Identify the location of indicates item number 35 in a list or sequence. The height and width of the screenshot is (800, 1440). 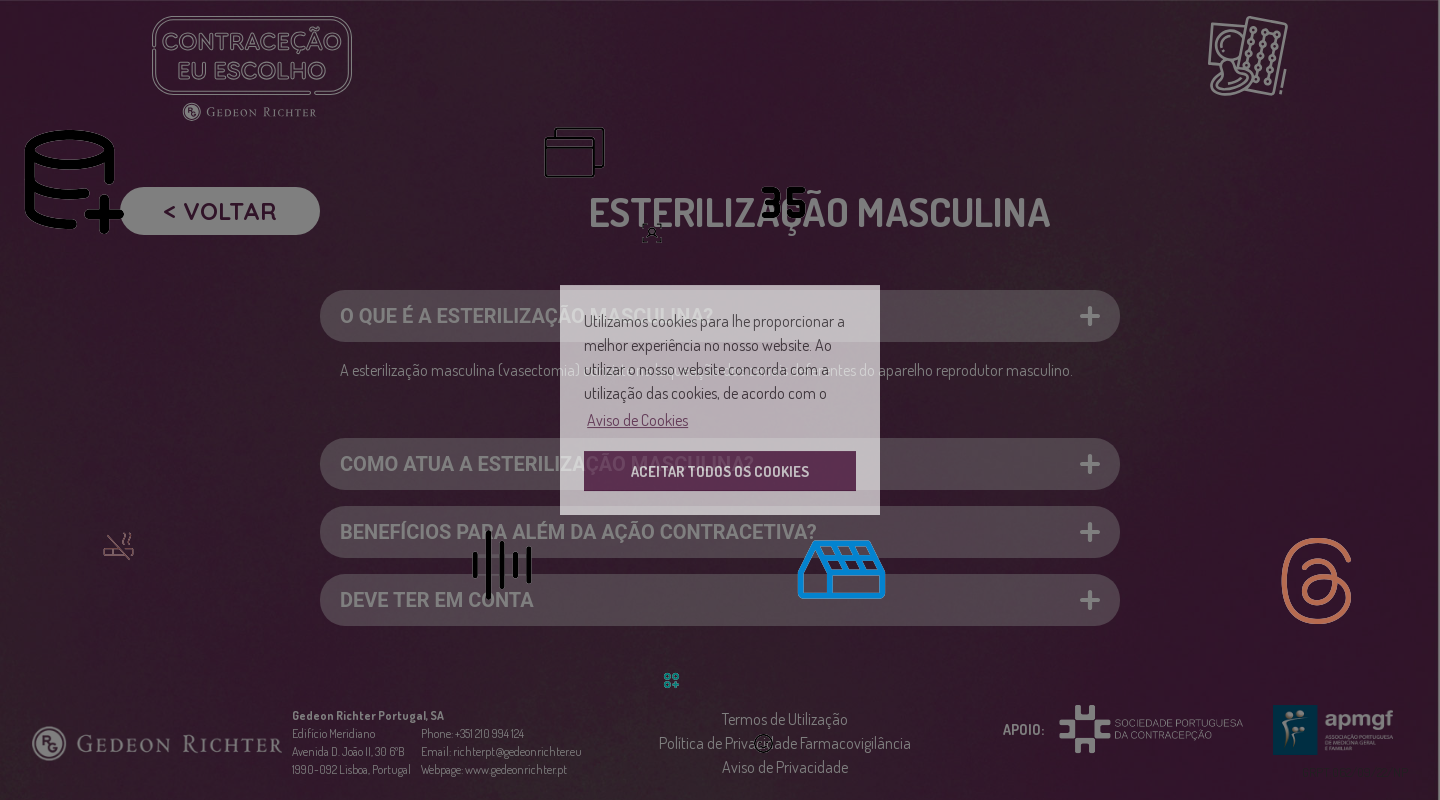
(783, 202).